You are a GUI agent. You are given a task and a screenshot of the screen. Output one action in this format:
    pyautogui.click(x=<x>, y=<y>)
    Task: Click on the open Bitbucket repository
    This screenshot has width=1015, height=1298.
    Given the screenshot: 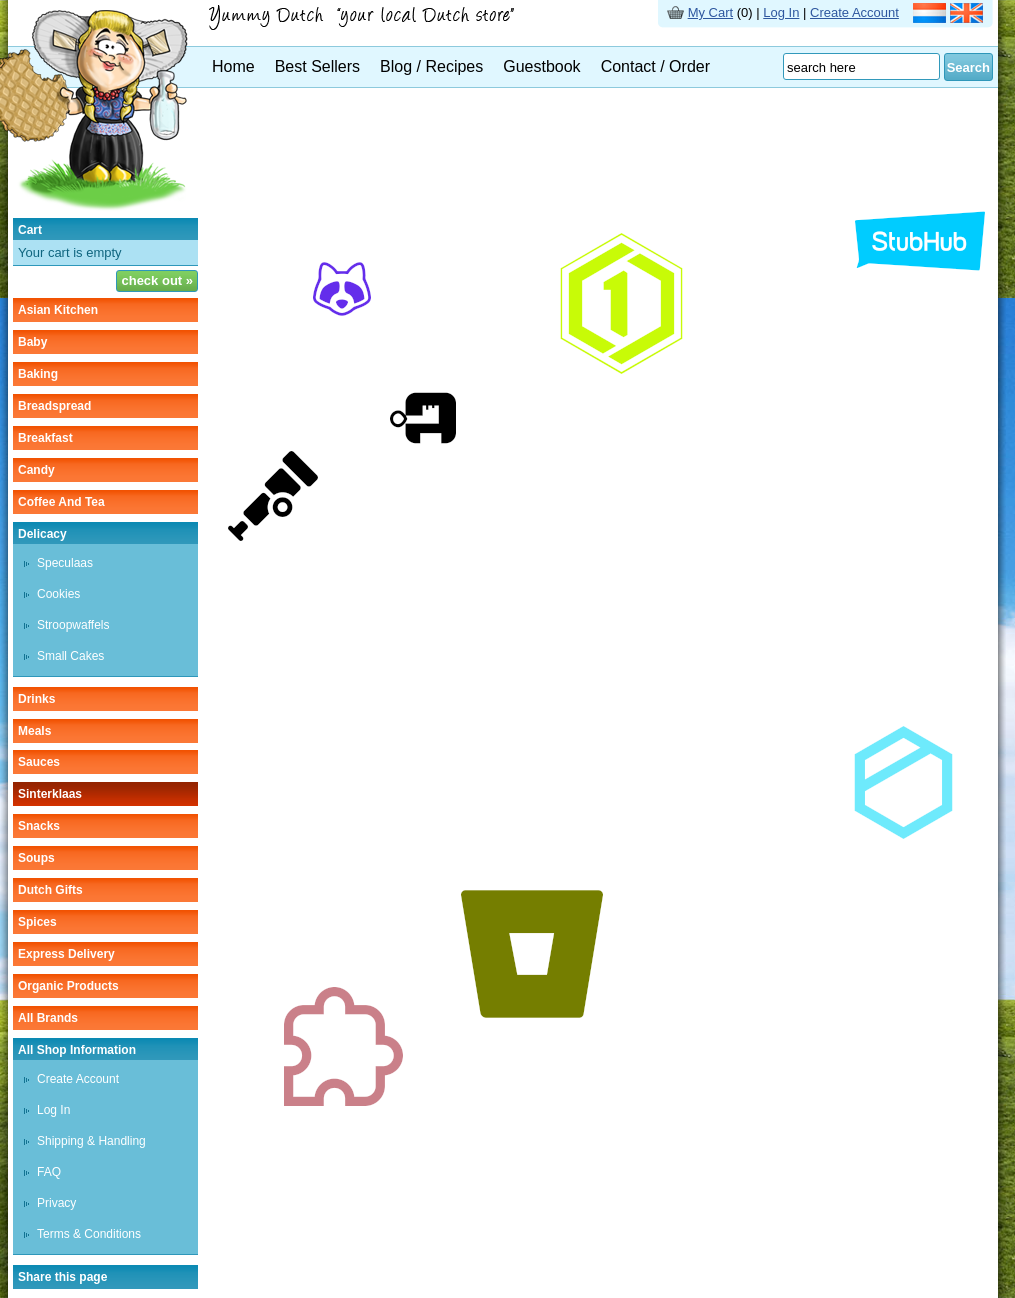 What is the action you would take?
    pyautogui.click(x=532, y=954)
    